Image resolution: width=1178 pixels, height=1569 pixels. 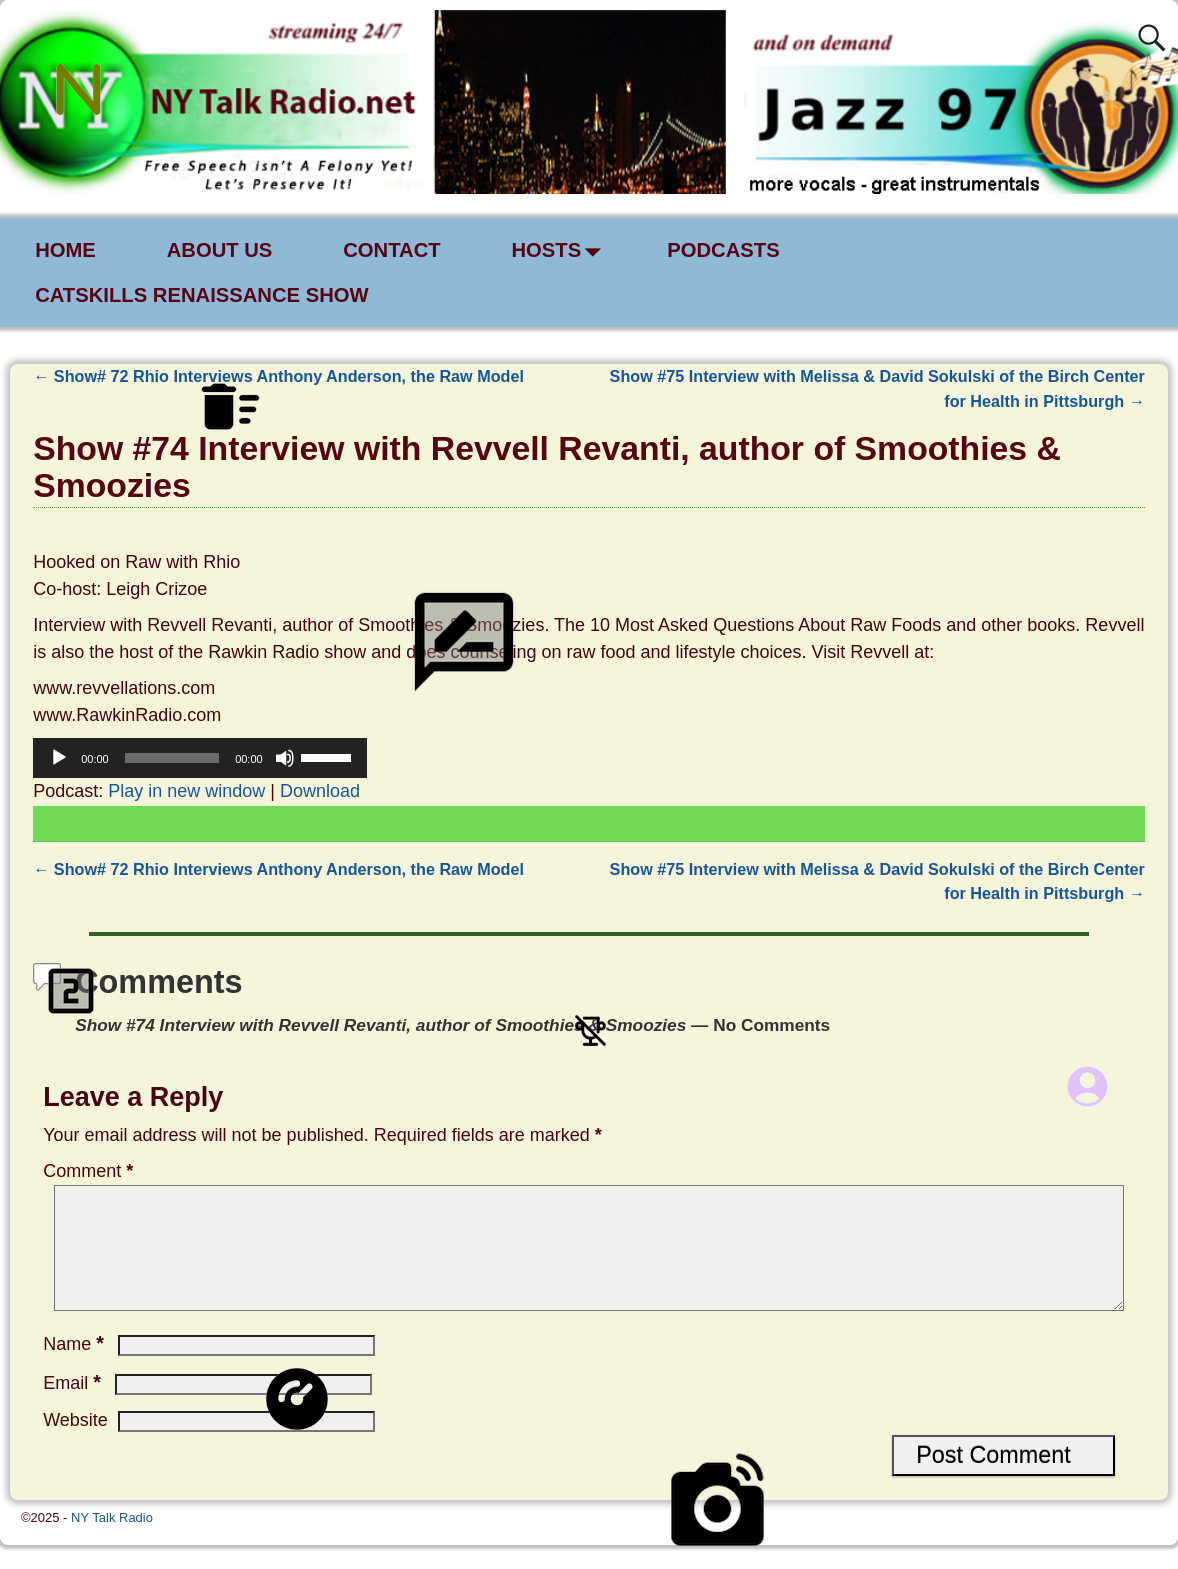 What do you see at coordinates (590, 1030) in the screenshot?
I see `achievements or awards are disabled` at bounding box center [590, 1030].